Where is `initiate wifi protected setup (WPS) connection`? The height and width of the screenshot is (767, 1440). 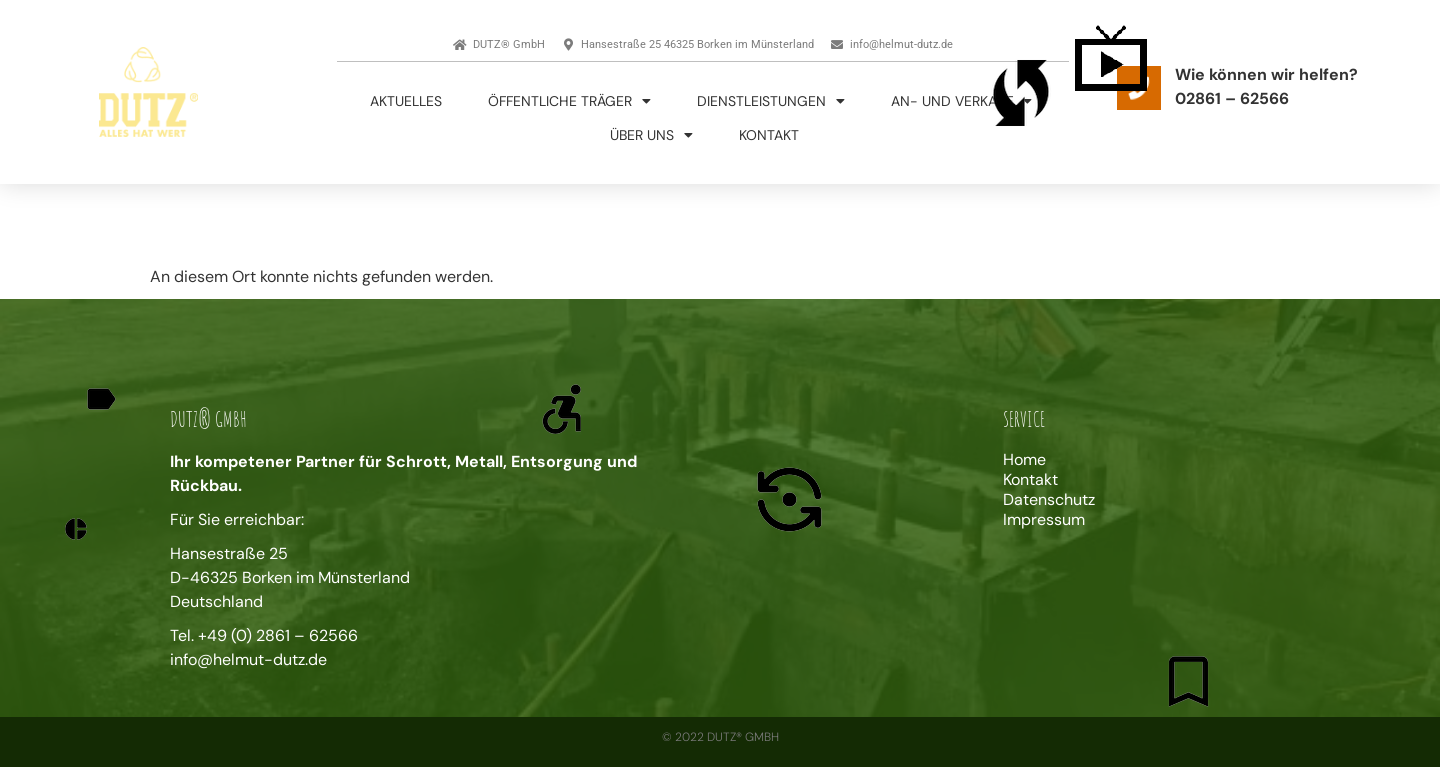 initiate wifi protected setup (WPS) connection is located at coordinates (1021, 93).